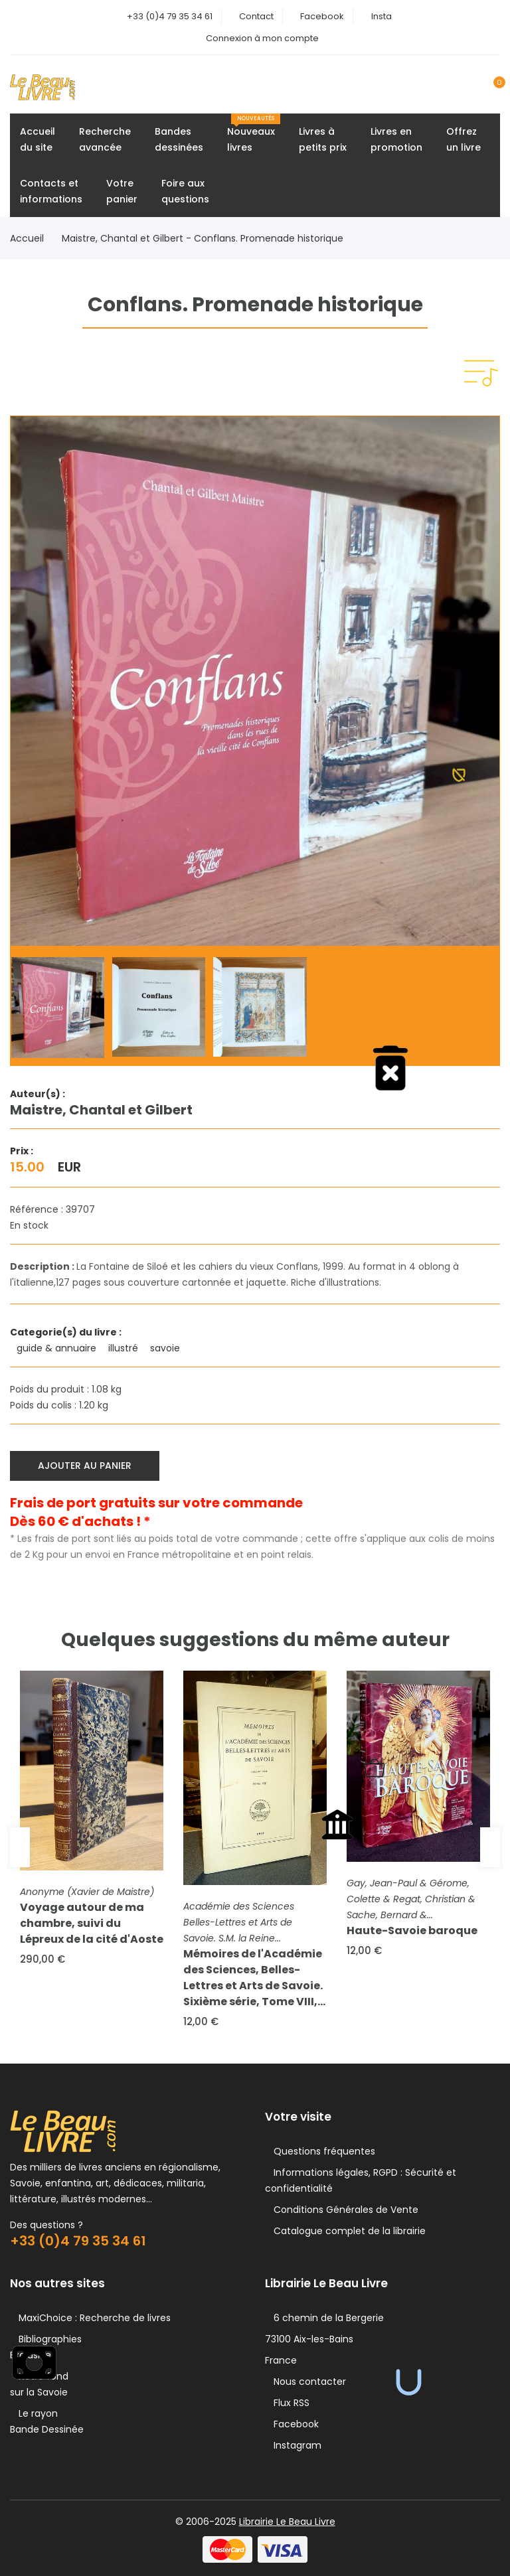 The height and width of the screenshot is (2576, 510). What do you see at coordinates (375, 1769) in the screenshot?
I see `view your shopping bag` at bounding box center [375, 1769].